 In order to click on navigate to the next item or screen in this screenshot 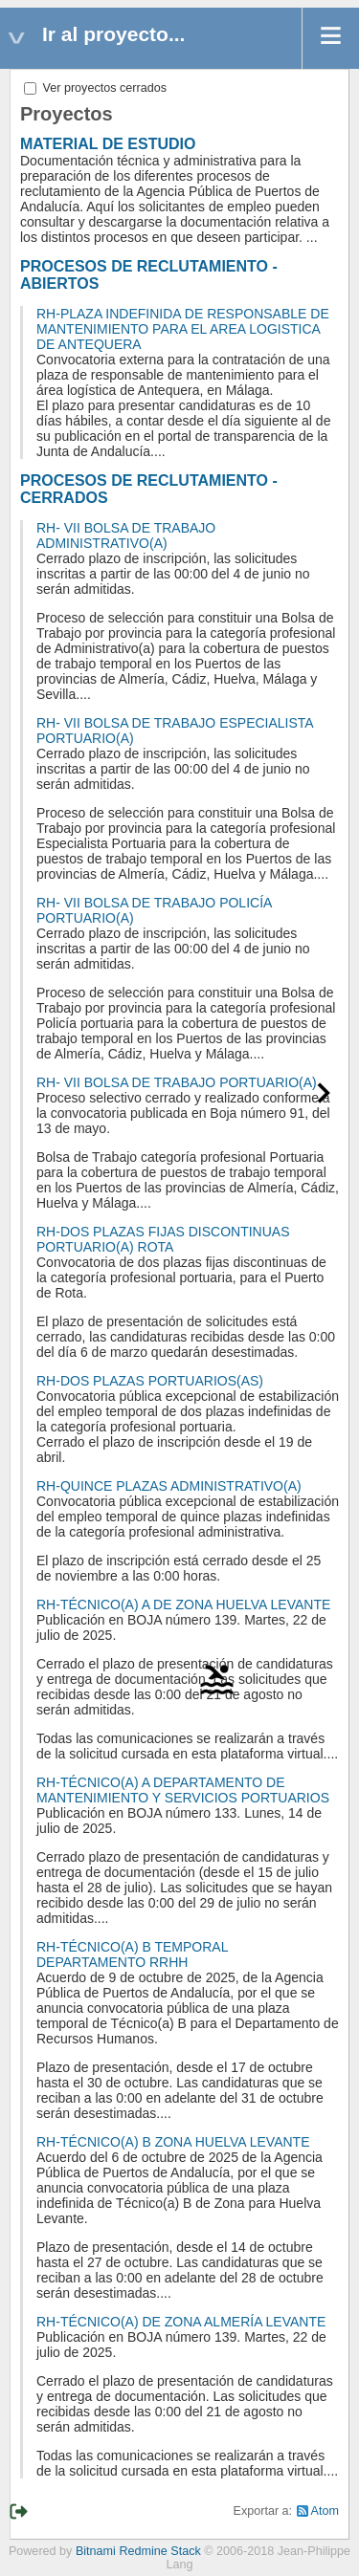, I will do `click(324, 1093)`.